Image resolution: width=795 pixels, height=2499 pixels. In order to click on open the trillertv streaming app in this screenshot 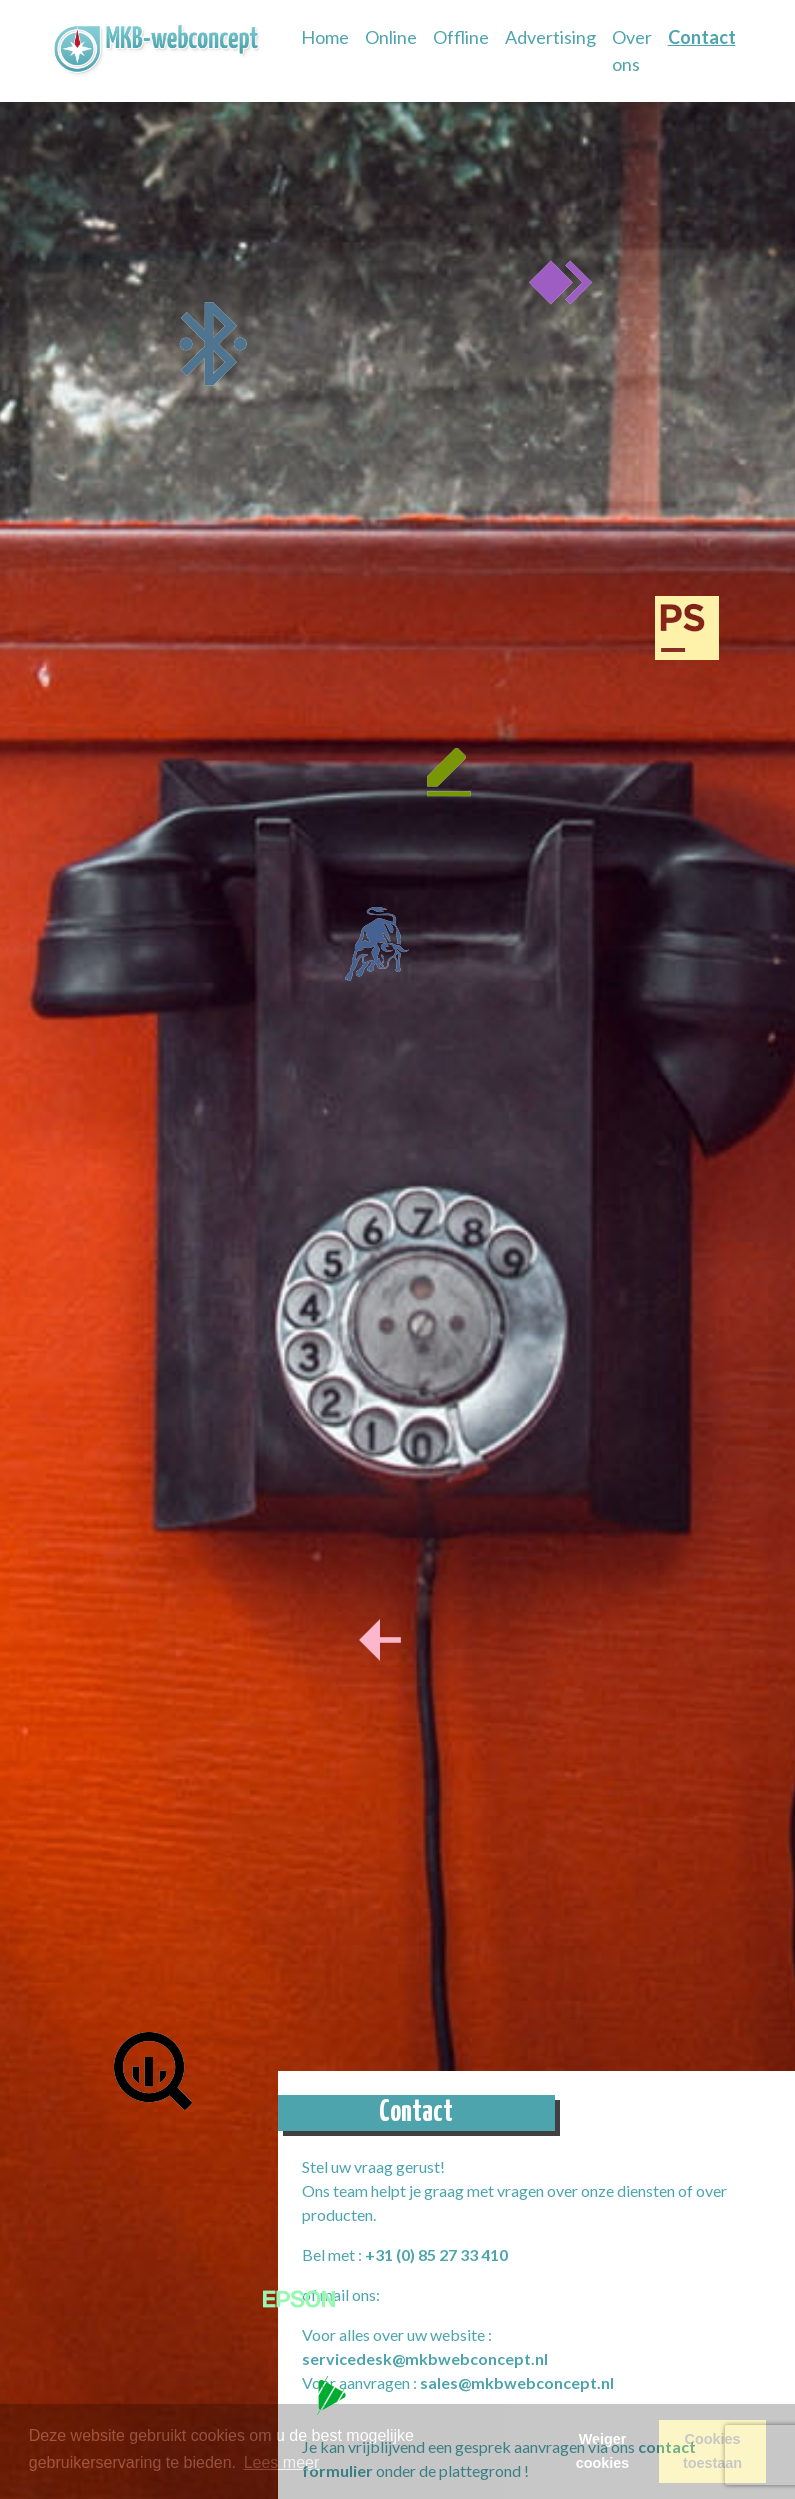, I will do `click(331, 2395)`.